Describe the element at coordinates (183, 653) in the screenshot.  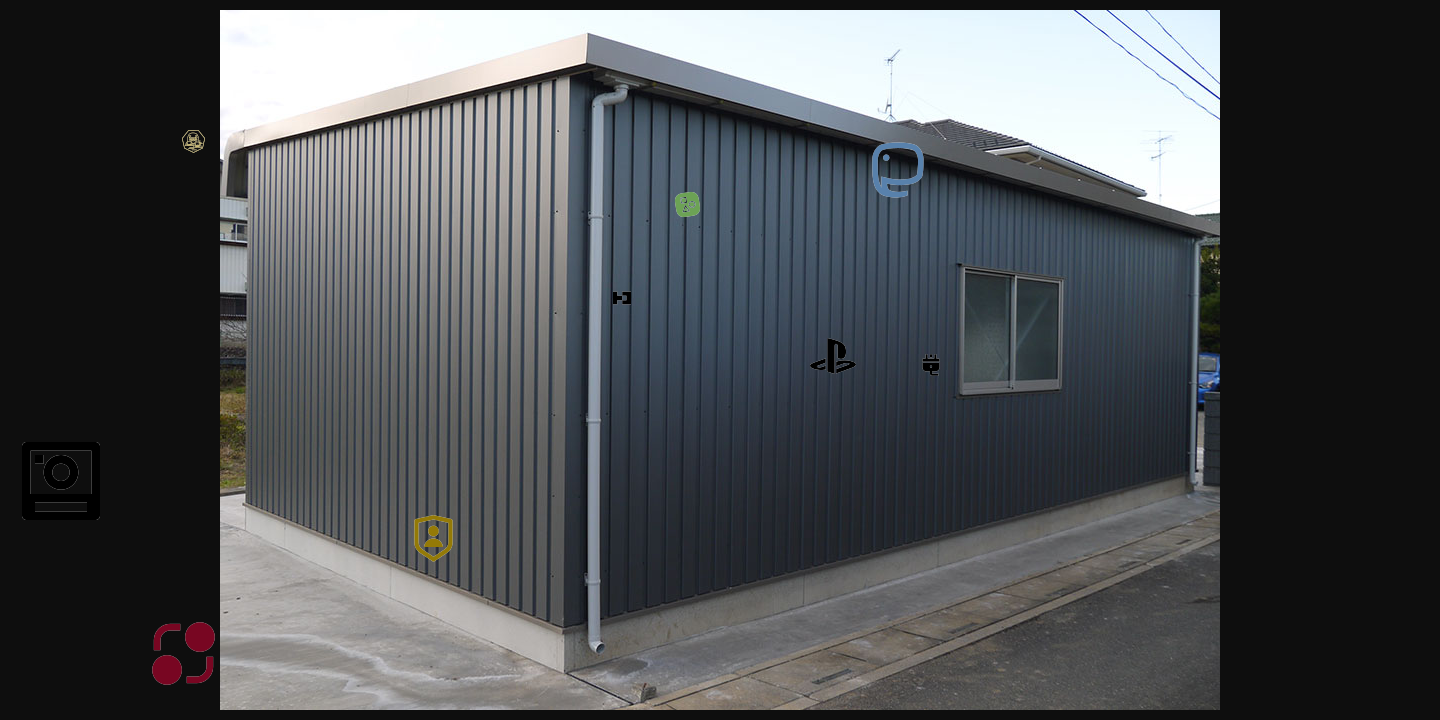
I see `exchange or swap between two items` at that location.